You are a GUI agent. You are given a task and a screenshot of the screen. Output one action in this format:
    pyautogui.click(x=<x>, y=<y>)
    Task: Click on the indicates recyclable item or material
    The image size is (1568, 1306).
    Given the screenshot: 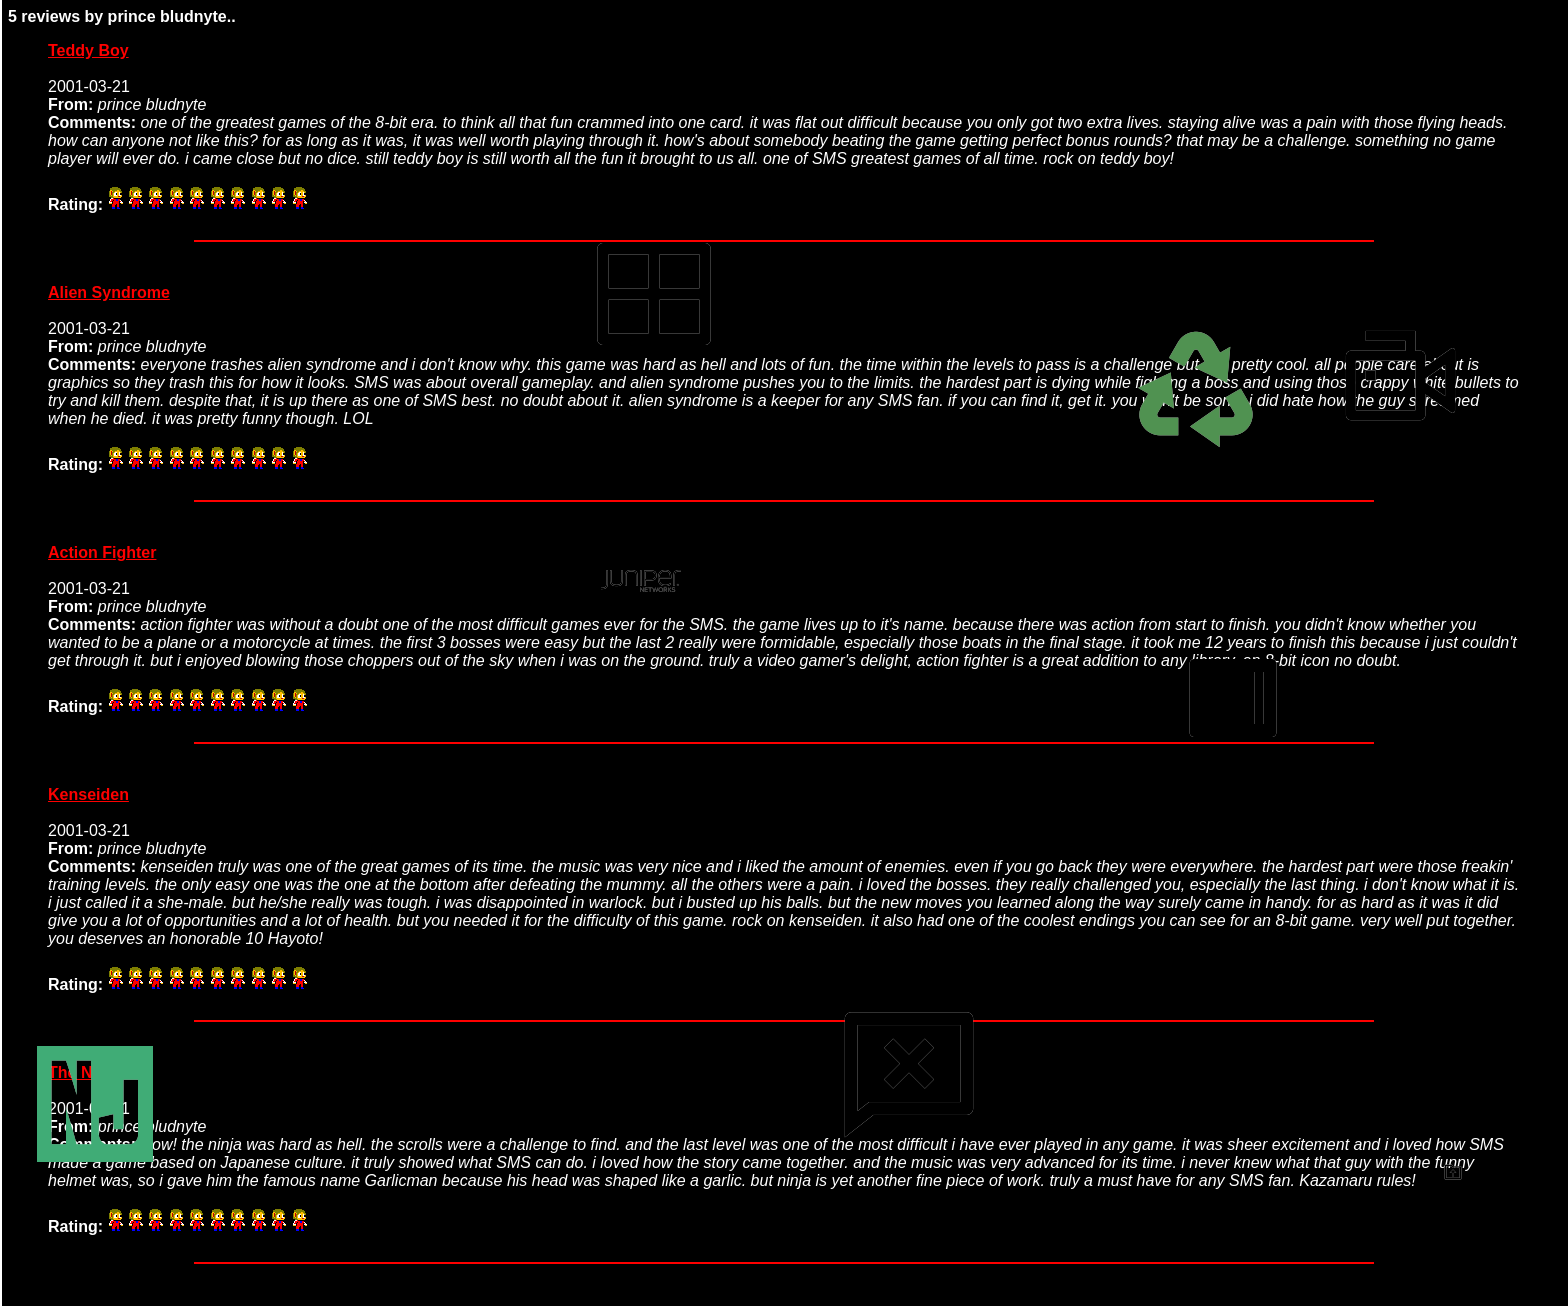 What is the action you would take?
    pyautogui.click(x=1196, y=388)
    